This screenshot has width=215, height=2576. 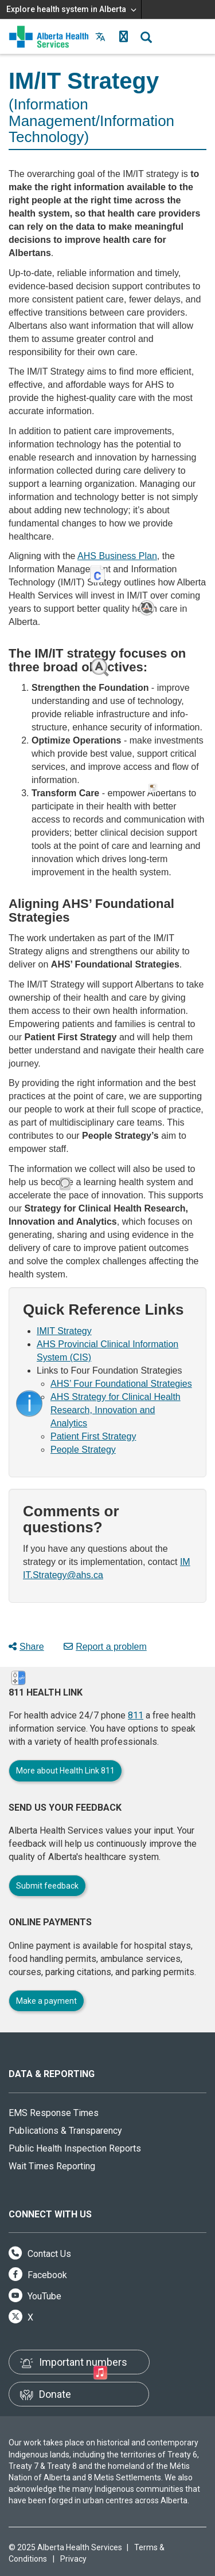 I want to click on a C programming language source file, so click(x=97, y=574).